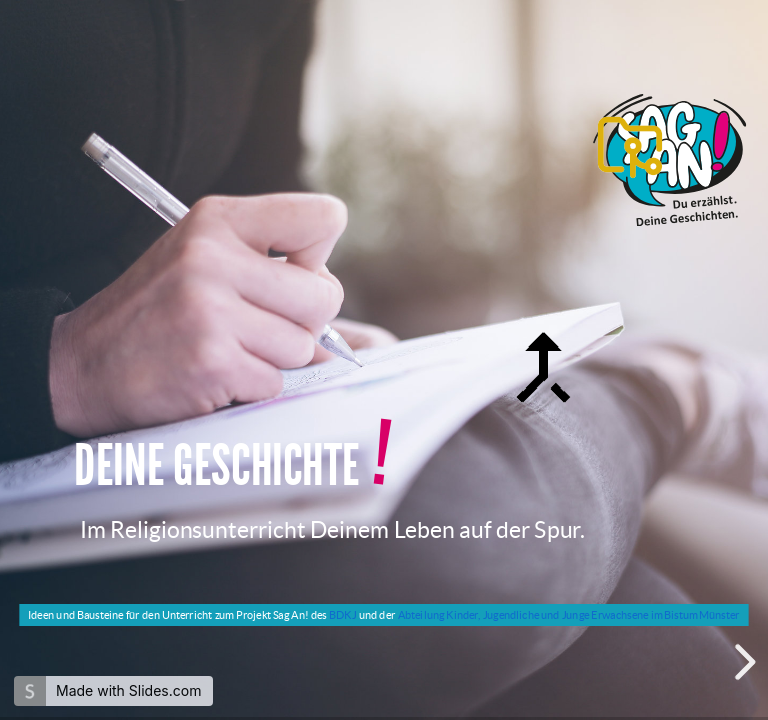 The image size is (768, 720). Describe the element at coordinates (630, 146) in the screenshot. I see `open git repository folder` at that location.